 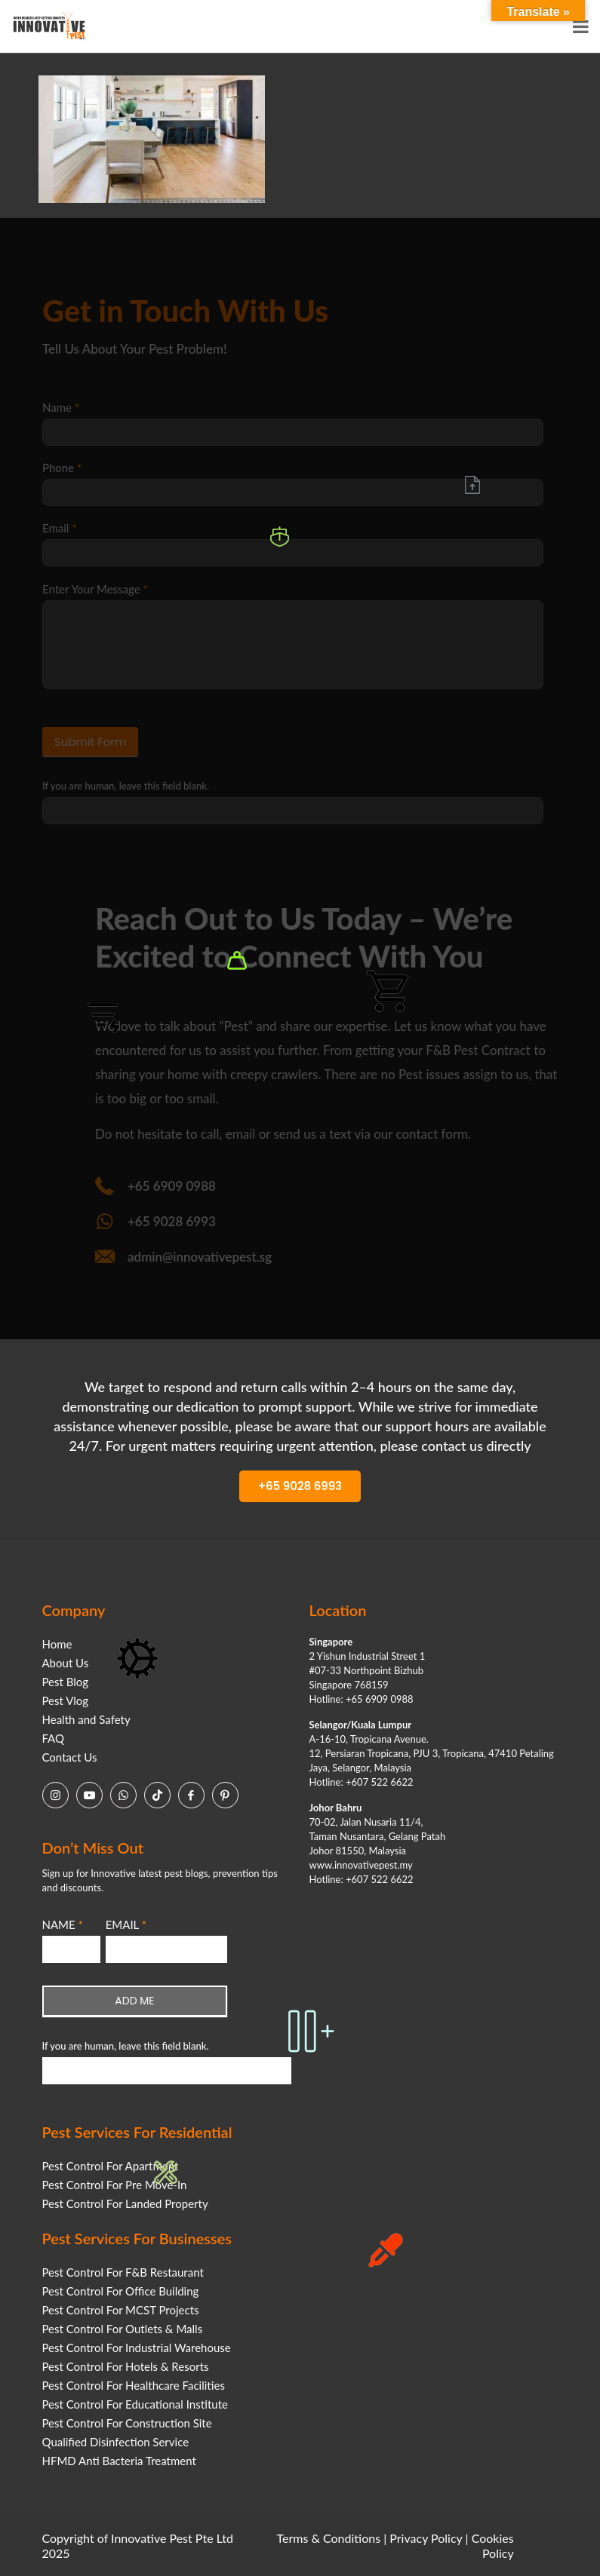 I want to click on select a color from the canvas, so click(x=386, y=2250).